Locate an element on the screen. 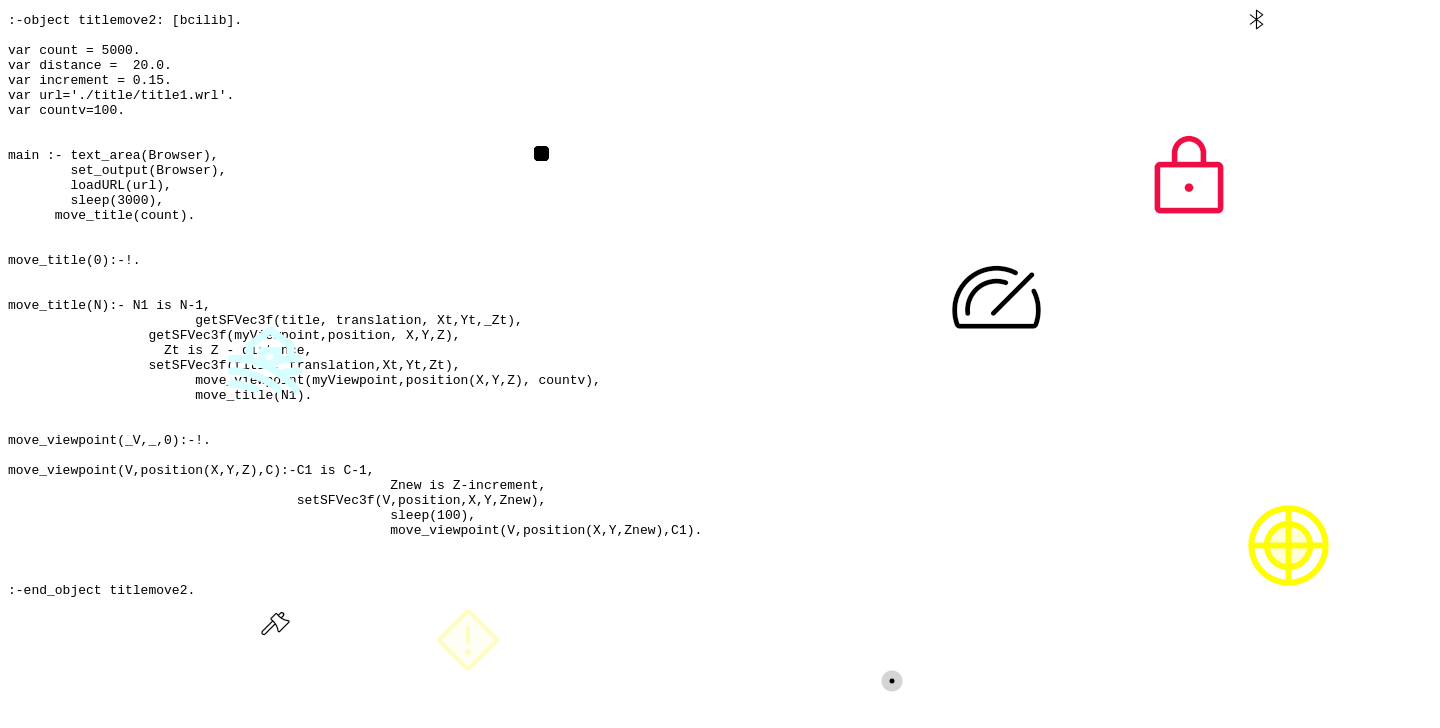 The width and height of the screenshot is (1440, 728). view polar chart or radar graph data is located at coordinates (1288, 545).